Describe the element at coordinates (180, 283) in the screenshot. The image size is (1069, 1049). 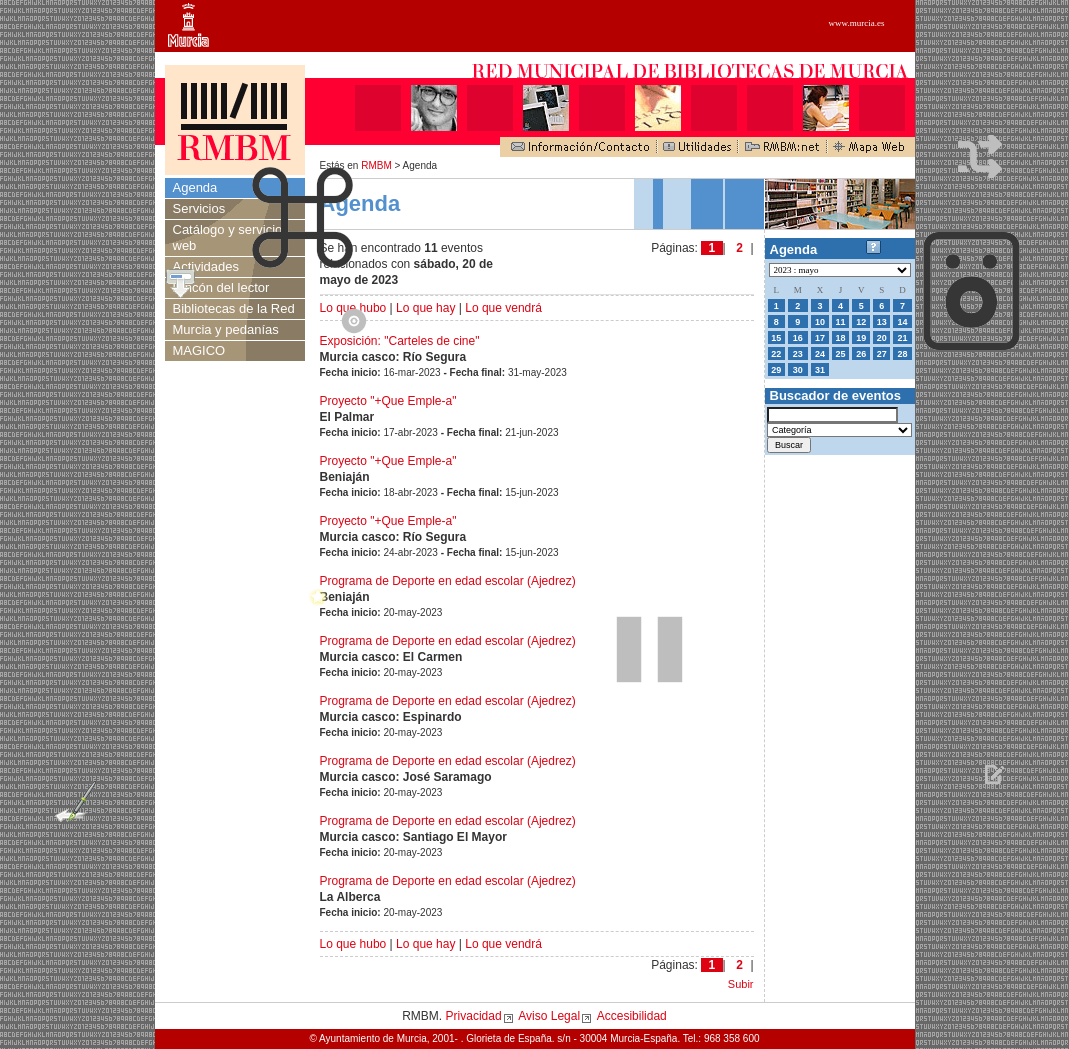
I see `access your downloads folder` at that location.